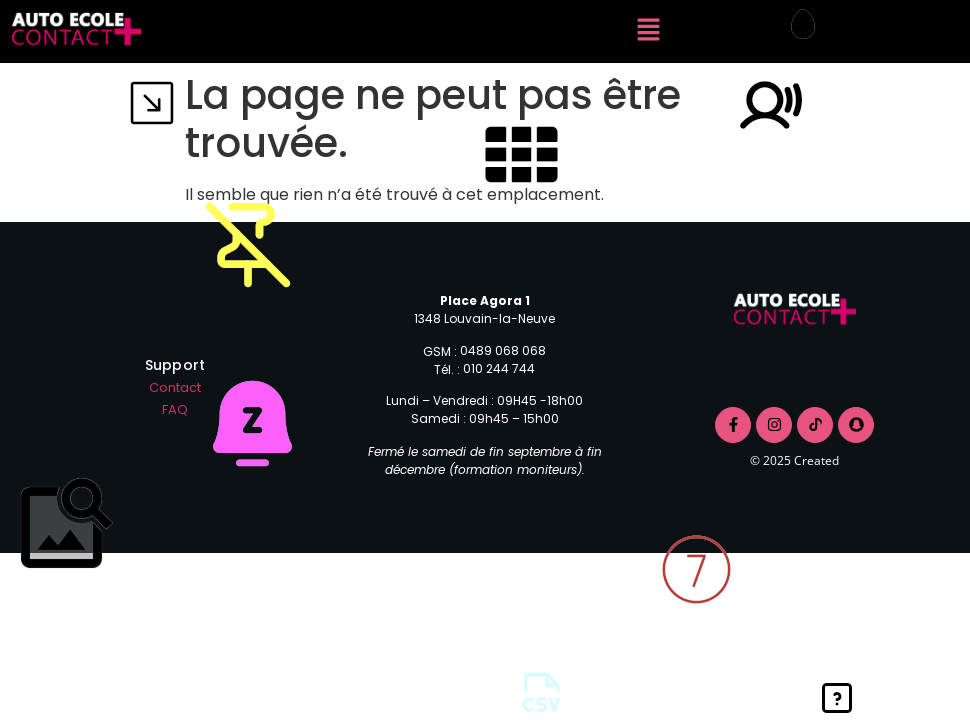  What do you see at coordinates (542, 694) in the screenshot?
I see `open or view a CSV file` at bounding box center [542, 694].